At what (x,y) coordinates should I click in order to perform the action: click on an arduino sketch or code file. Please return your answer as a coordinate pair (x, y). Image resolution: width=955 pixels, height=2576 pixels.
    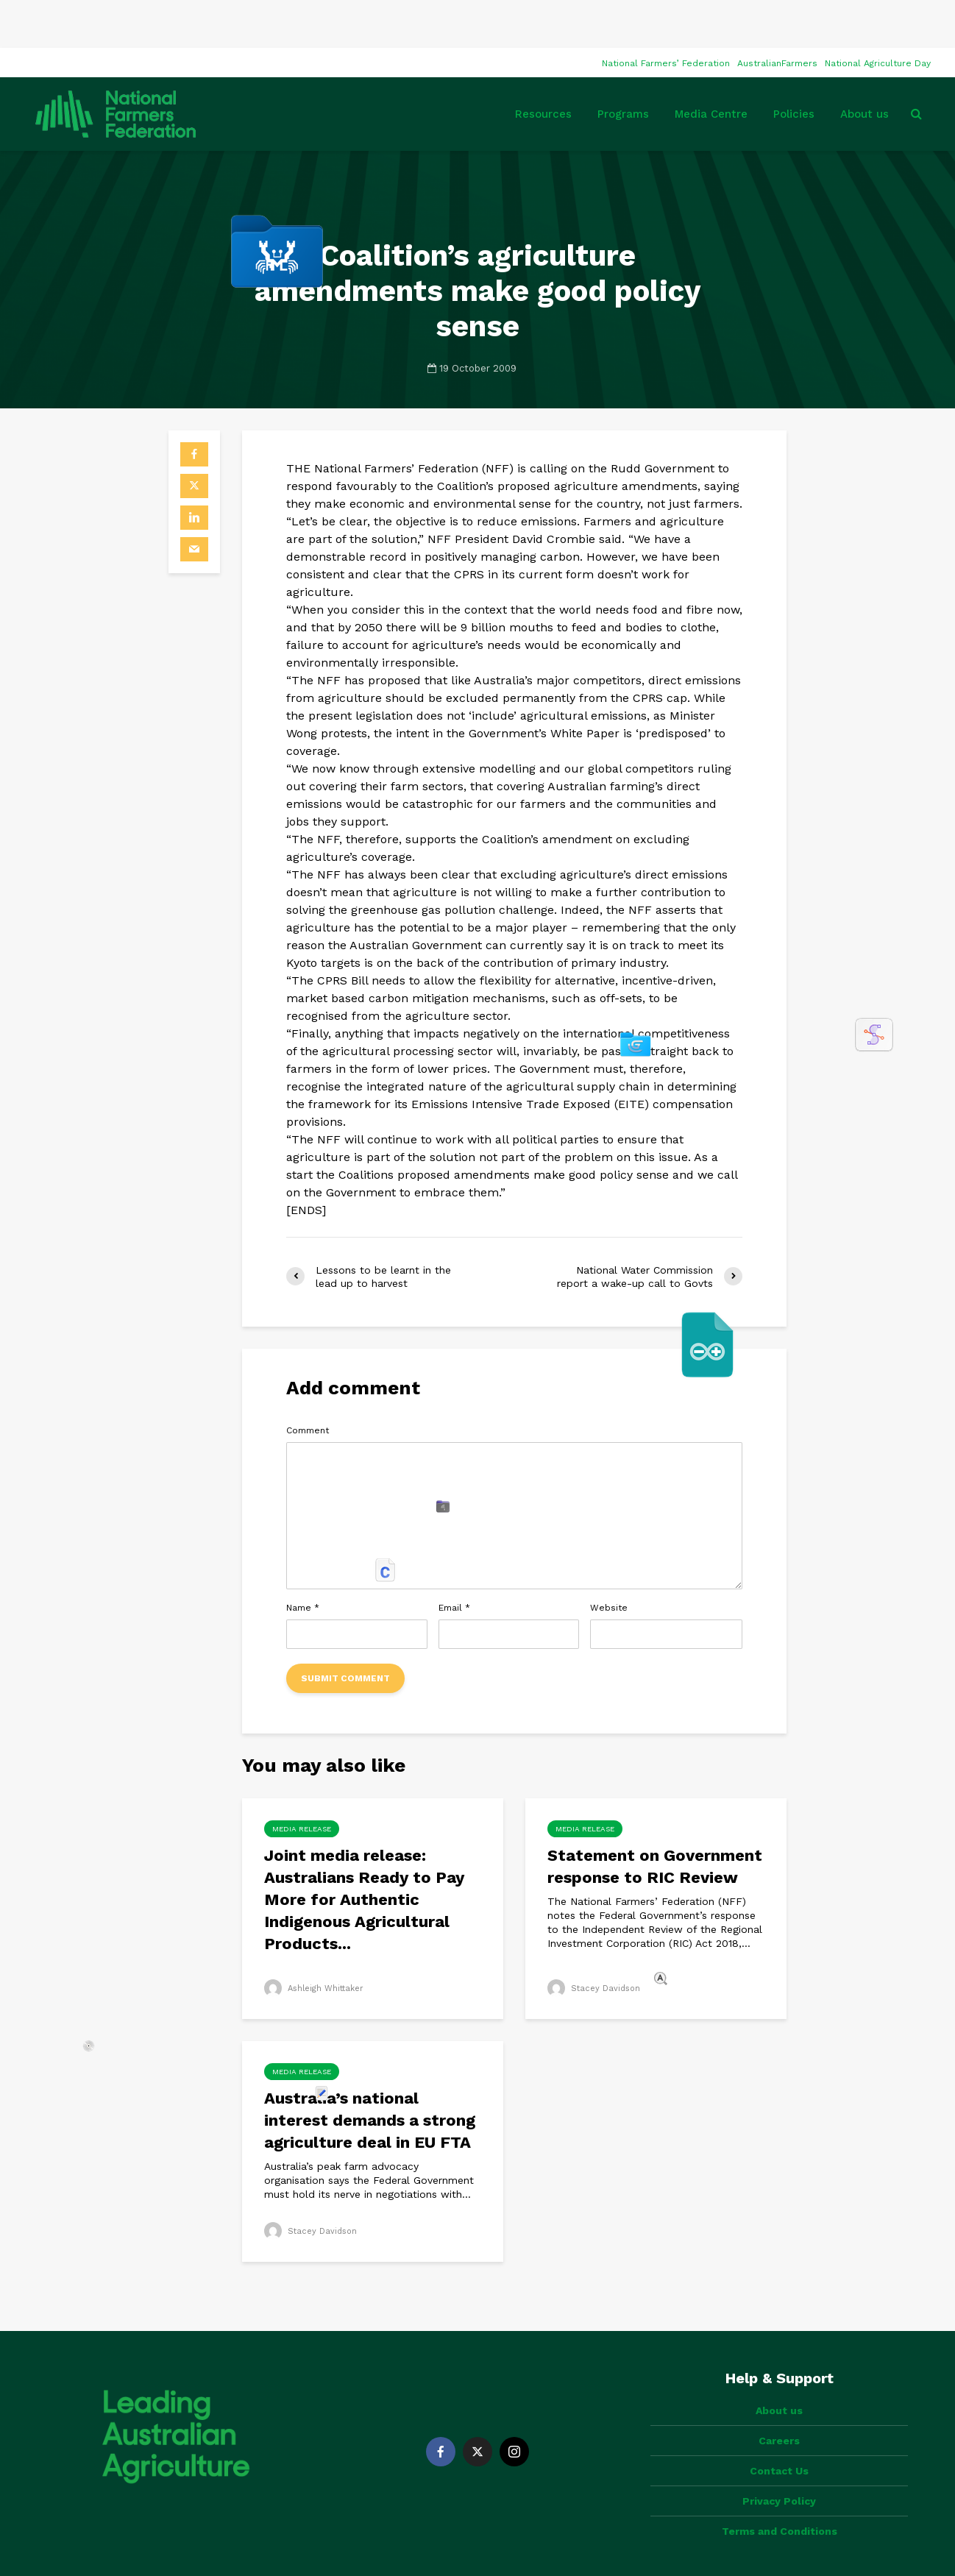
    Looking at the image, I should click on (707, 1344).